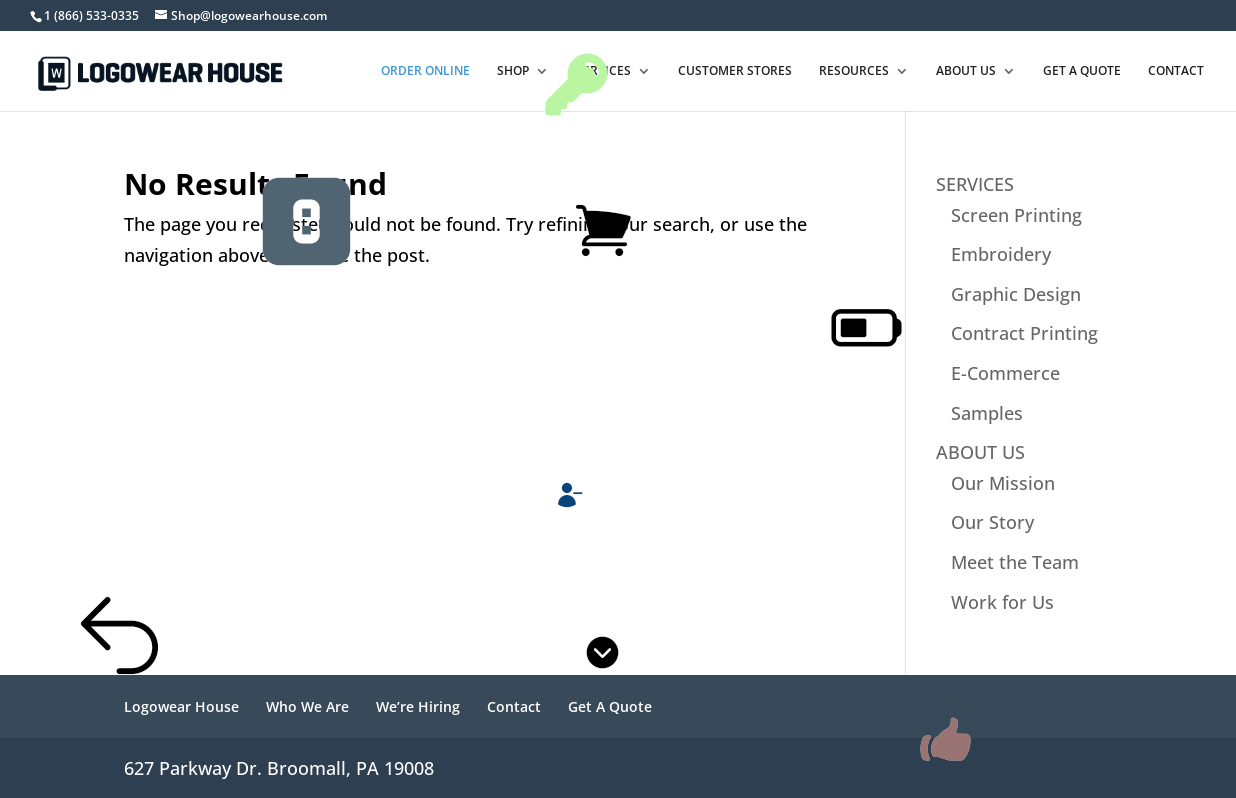 The image size is (1236, 798). What do you see at coordinates (603, 230) in the screenshot?
I see `view your shopping cart` at bounding box center [603, 230].